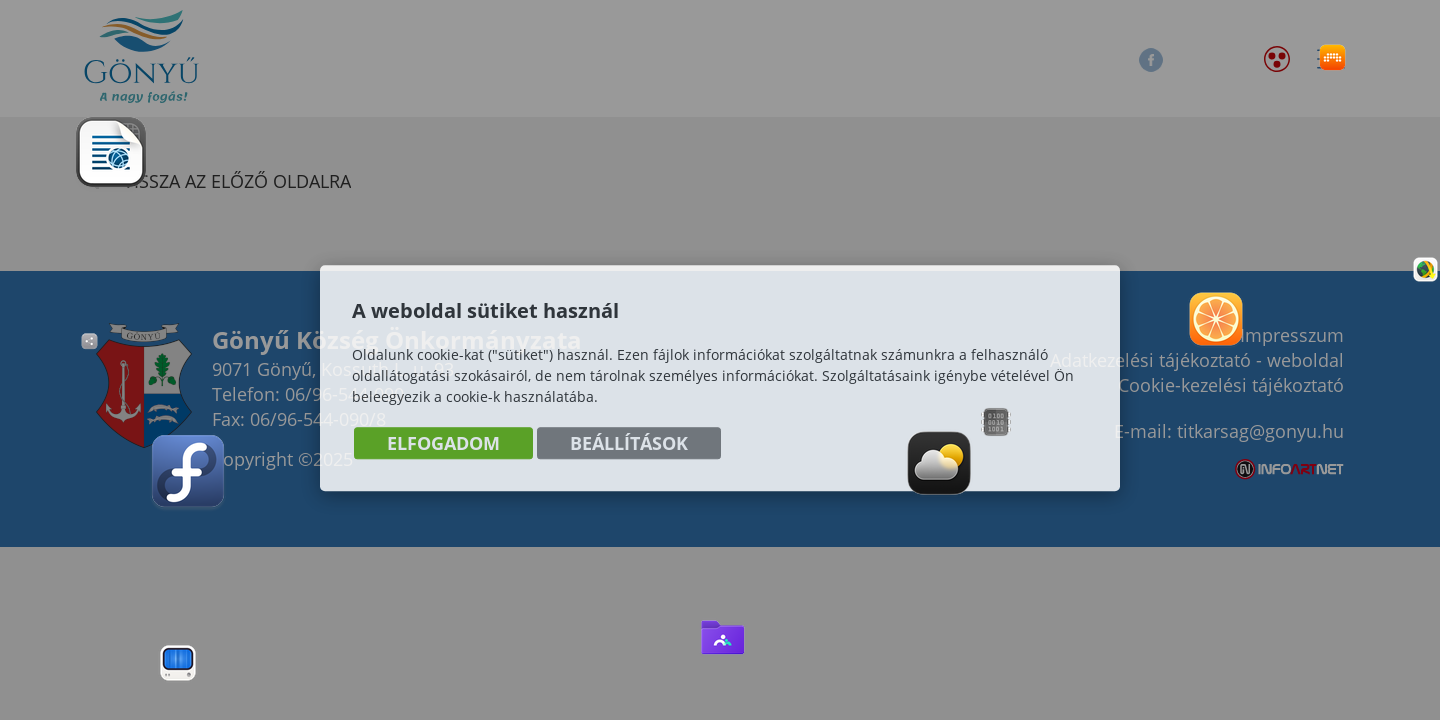  Describe the element at coordinates (722, 638) in the screenshot. I see `open wondershare famisafe app folder` at that location.